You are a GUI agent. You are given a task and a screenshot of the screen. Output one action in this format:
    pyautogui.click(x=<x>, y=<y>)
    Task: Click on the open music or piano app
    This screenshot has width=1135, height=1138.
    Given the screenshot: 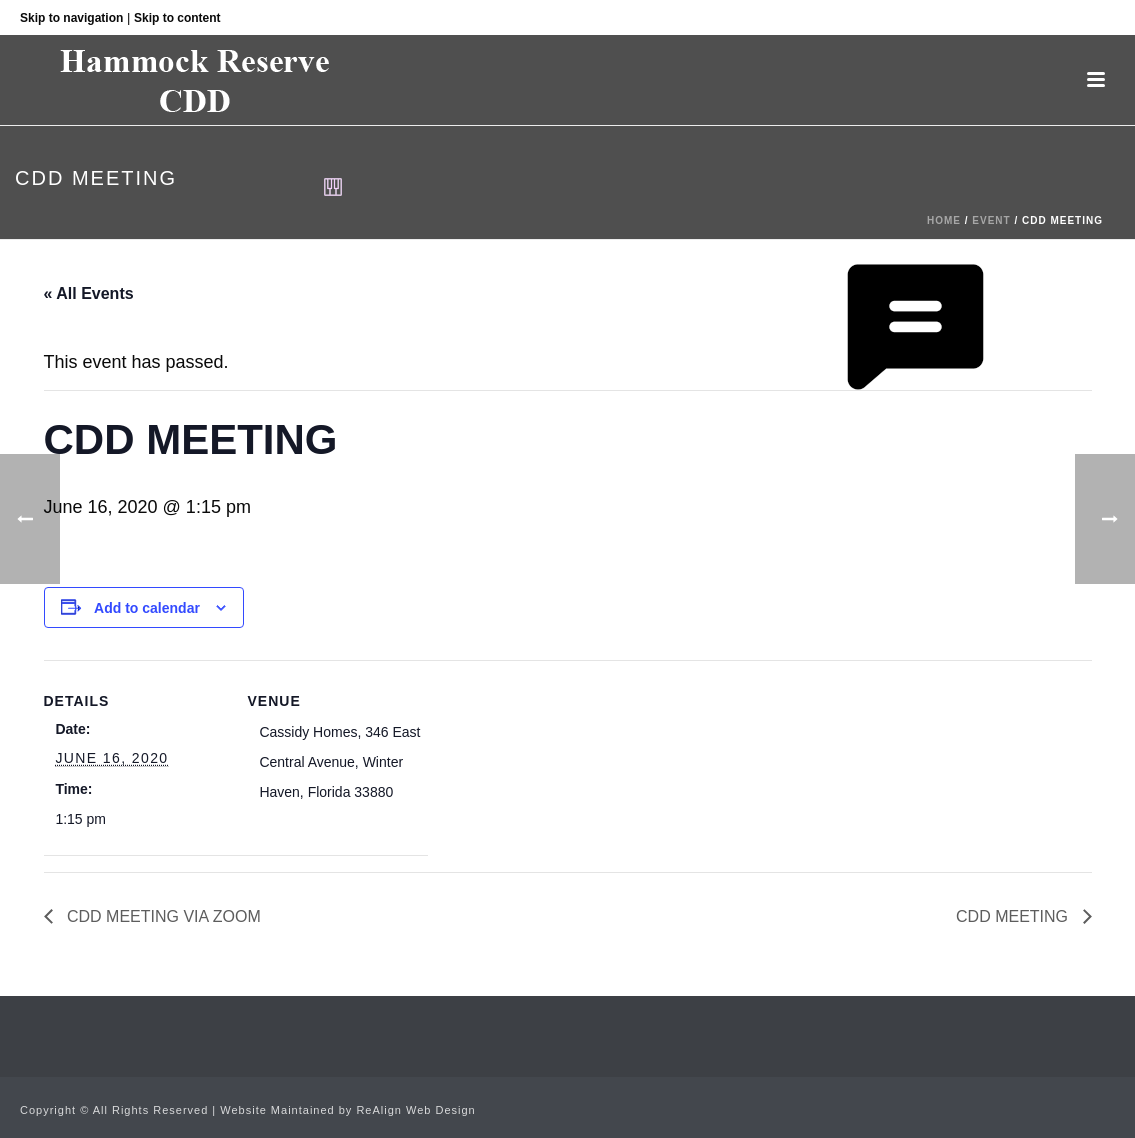 What is the action you would take?
    pyautogui.click(x=333, y=187)
    